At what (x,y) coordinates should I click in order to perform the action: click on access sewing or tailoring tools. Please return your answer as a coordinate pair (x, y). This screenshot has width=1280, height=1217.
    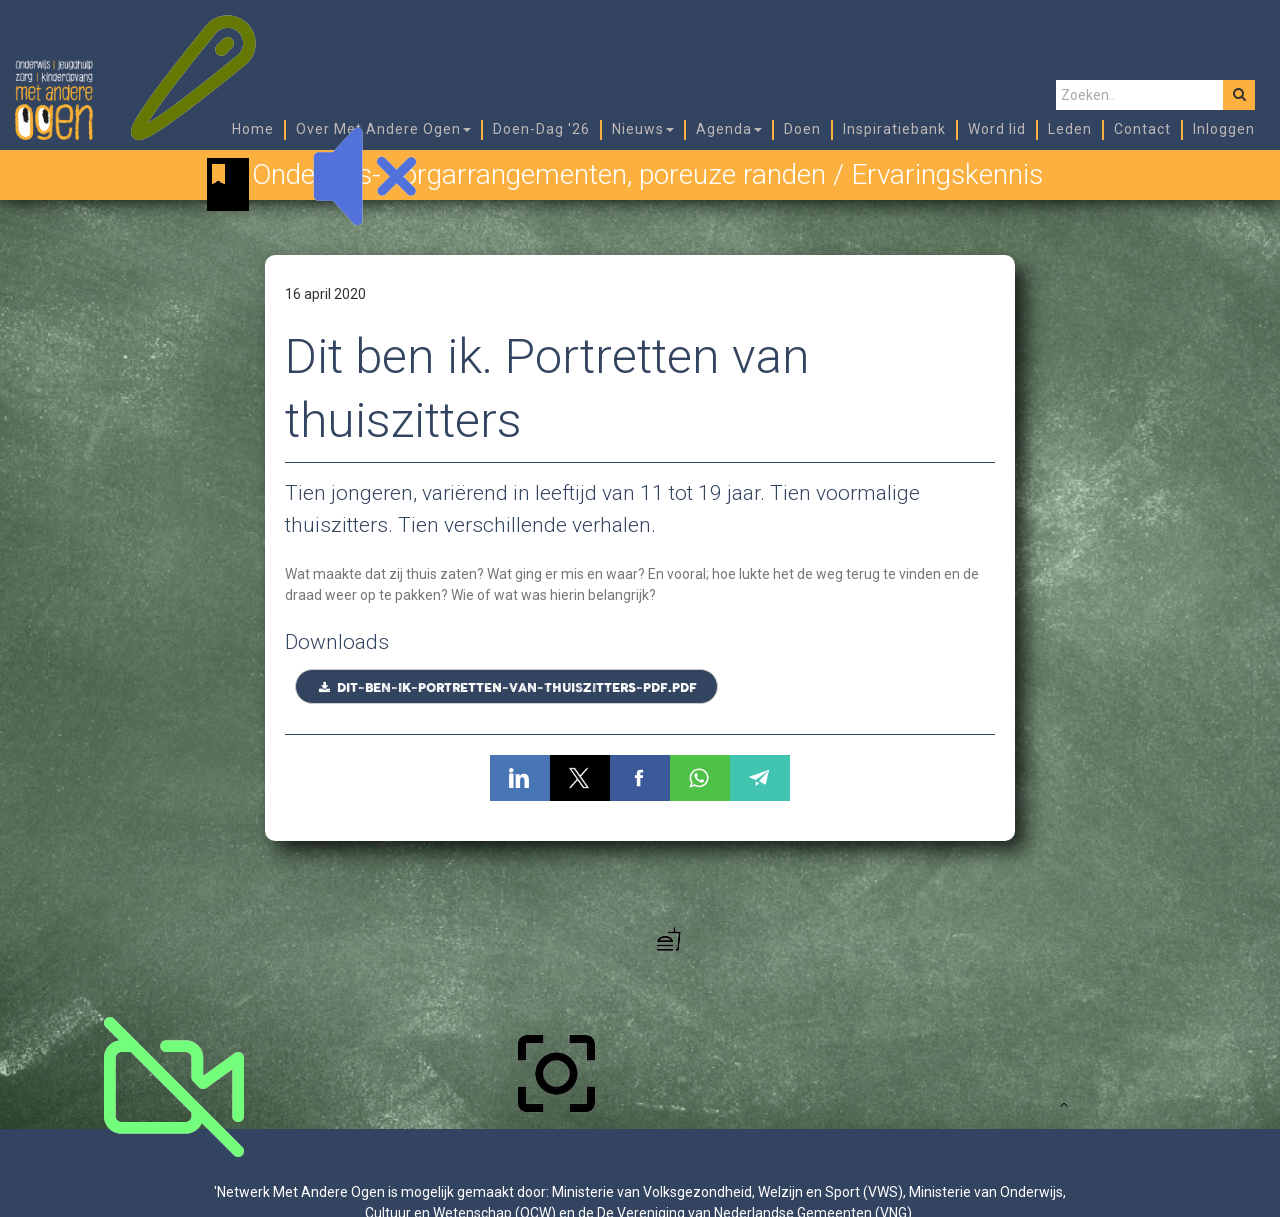
    Looking at the image, I should click on (193, 77).